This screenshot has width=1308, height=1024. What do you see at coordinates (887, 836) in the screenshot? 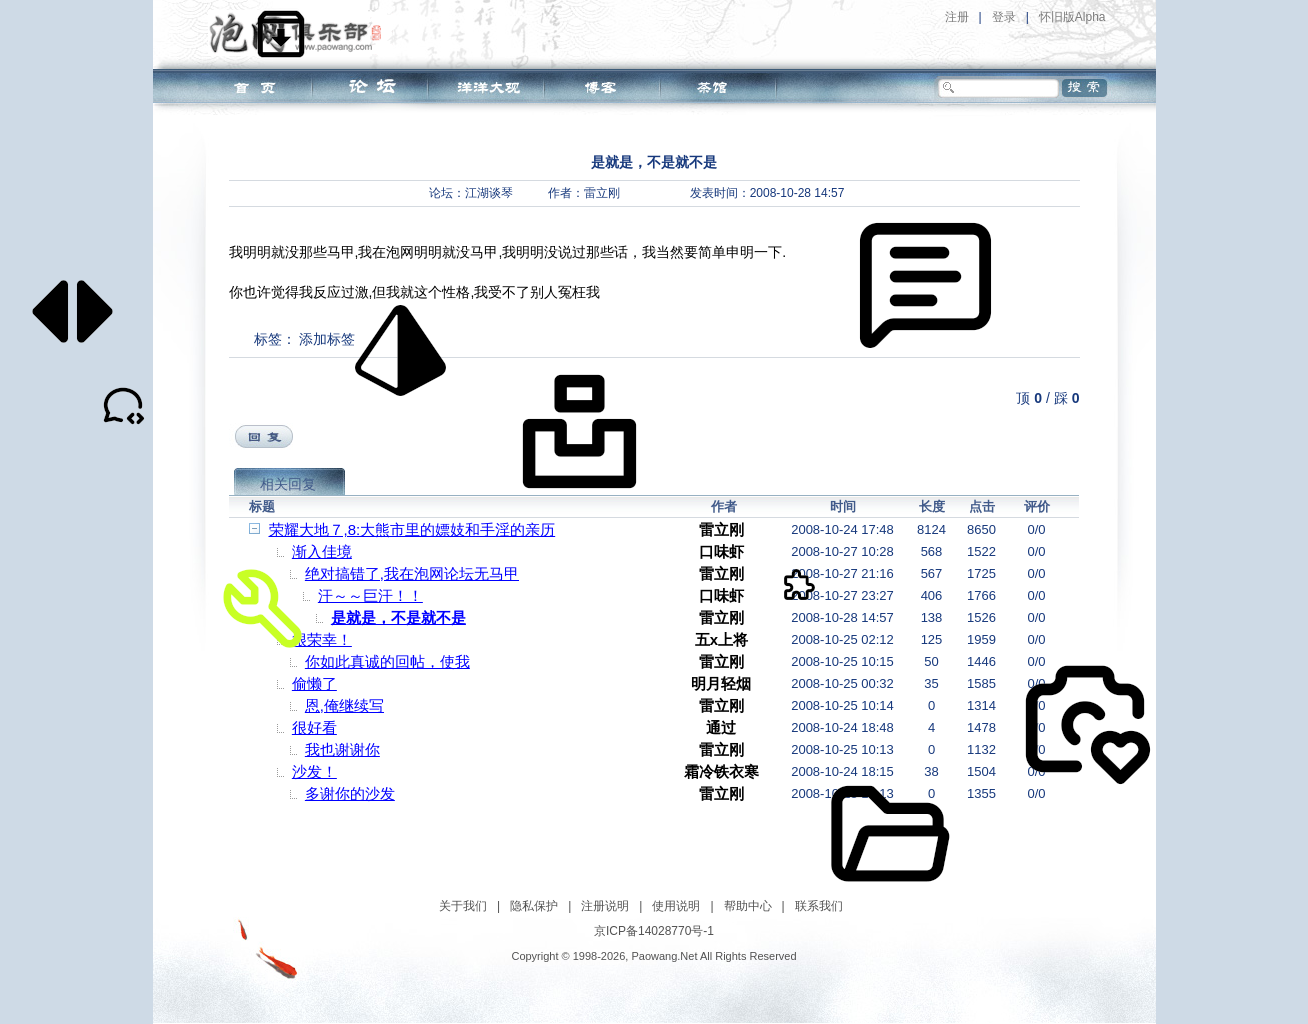
I see `open folder to view contents` at bounding box center [887, 836].